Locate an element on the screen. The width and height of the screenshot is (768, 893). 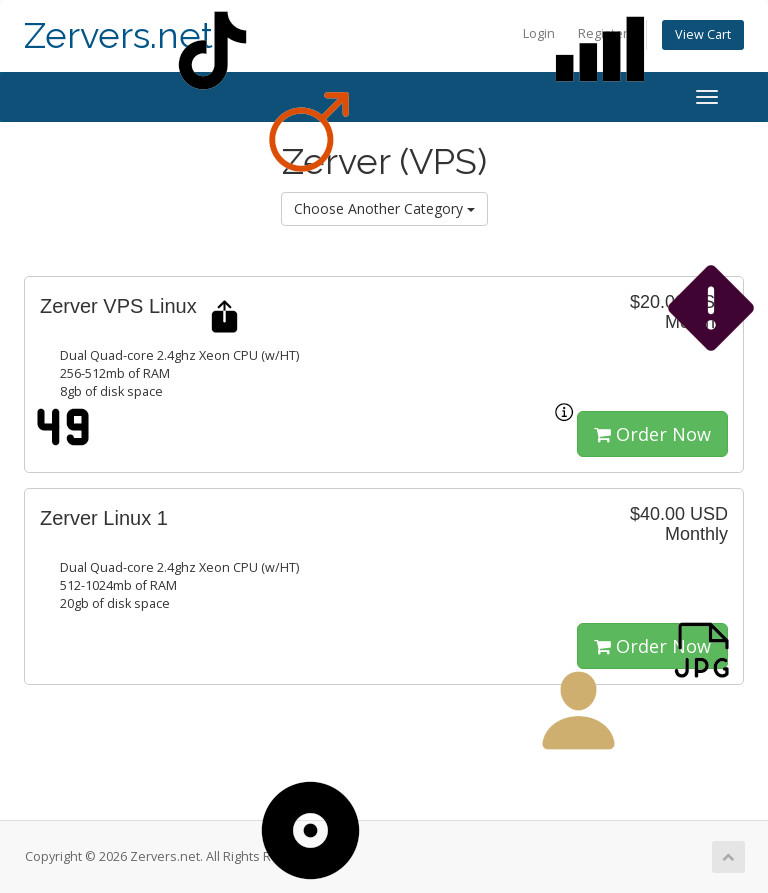
select male gender option is located at coordinates (309, 132).